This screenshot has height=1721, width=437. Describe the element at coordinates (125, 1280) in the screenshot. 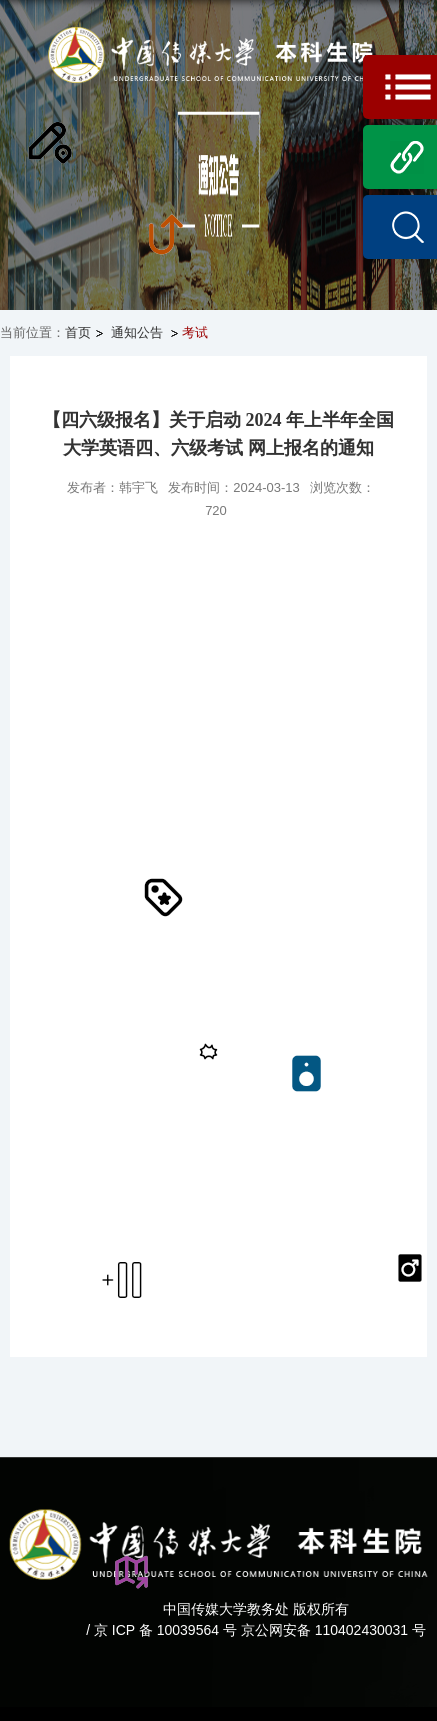

I see `add a column to the left` at that location.